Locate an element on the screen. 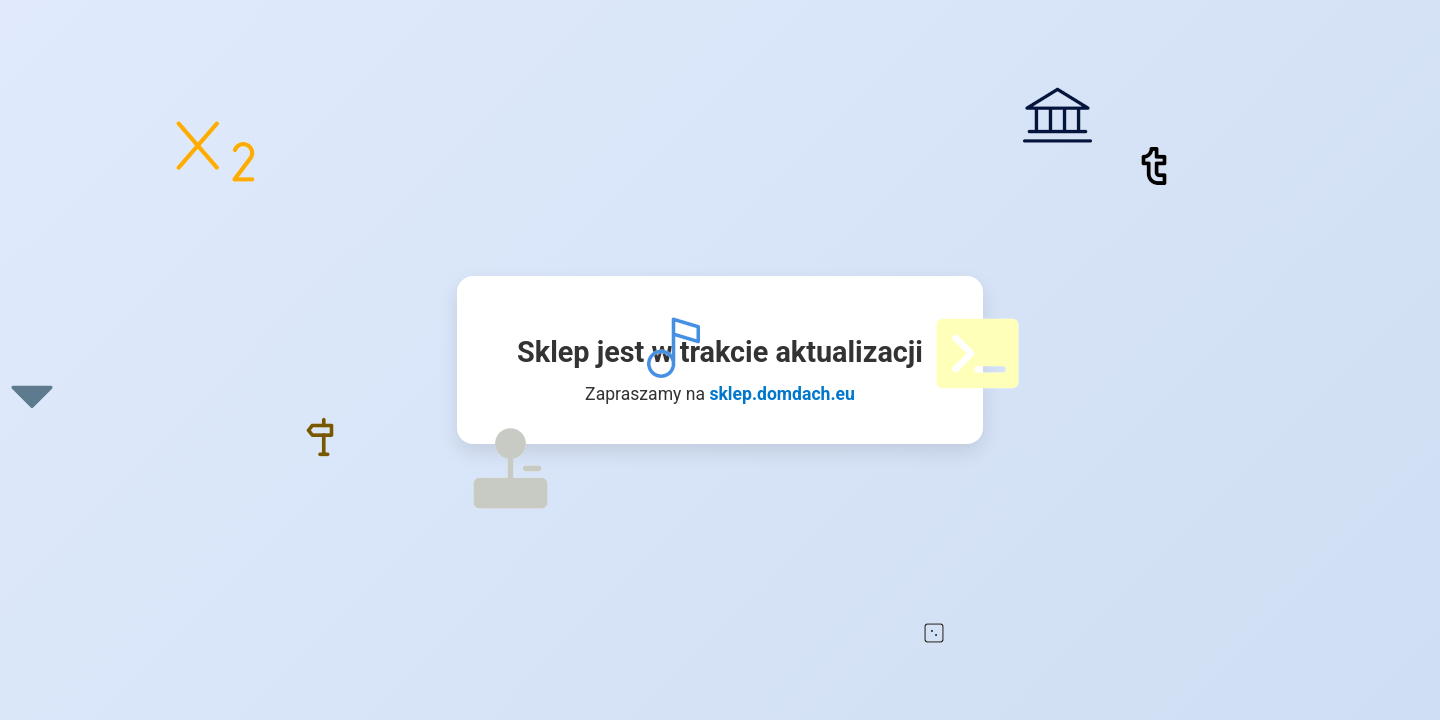 The width and height of the screenshot is (1440, 720). open tumblr app is located at coordinates (1154, 166).